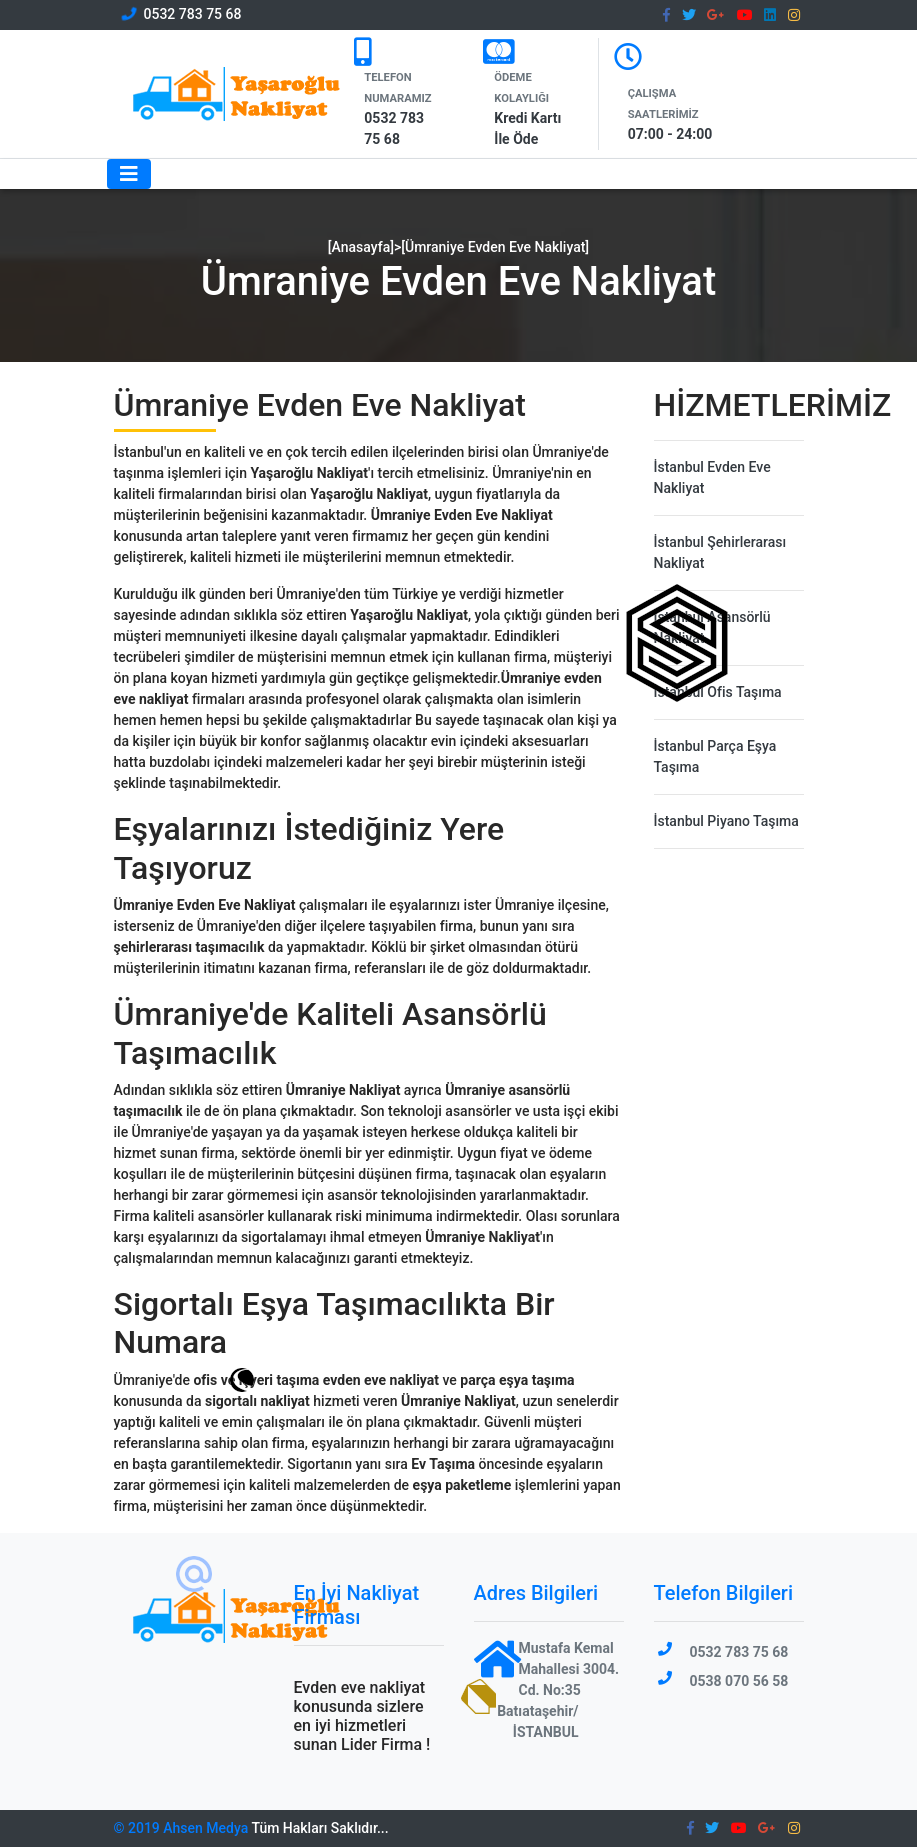  What do you see at coordinates (194, 1574) in the screenshot?
I see `open mail.ru email service` at bounding box center [194, 1574].